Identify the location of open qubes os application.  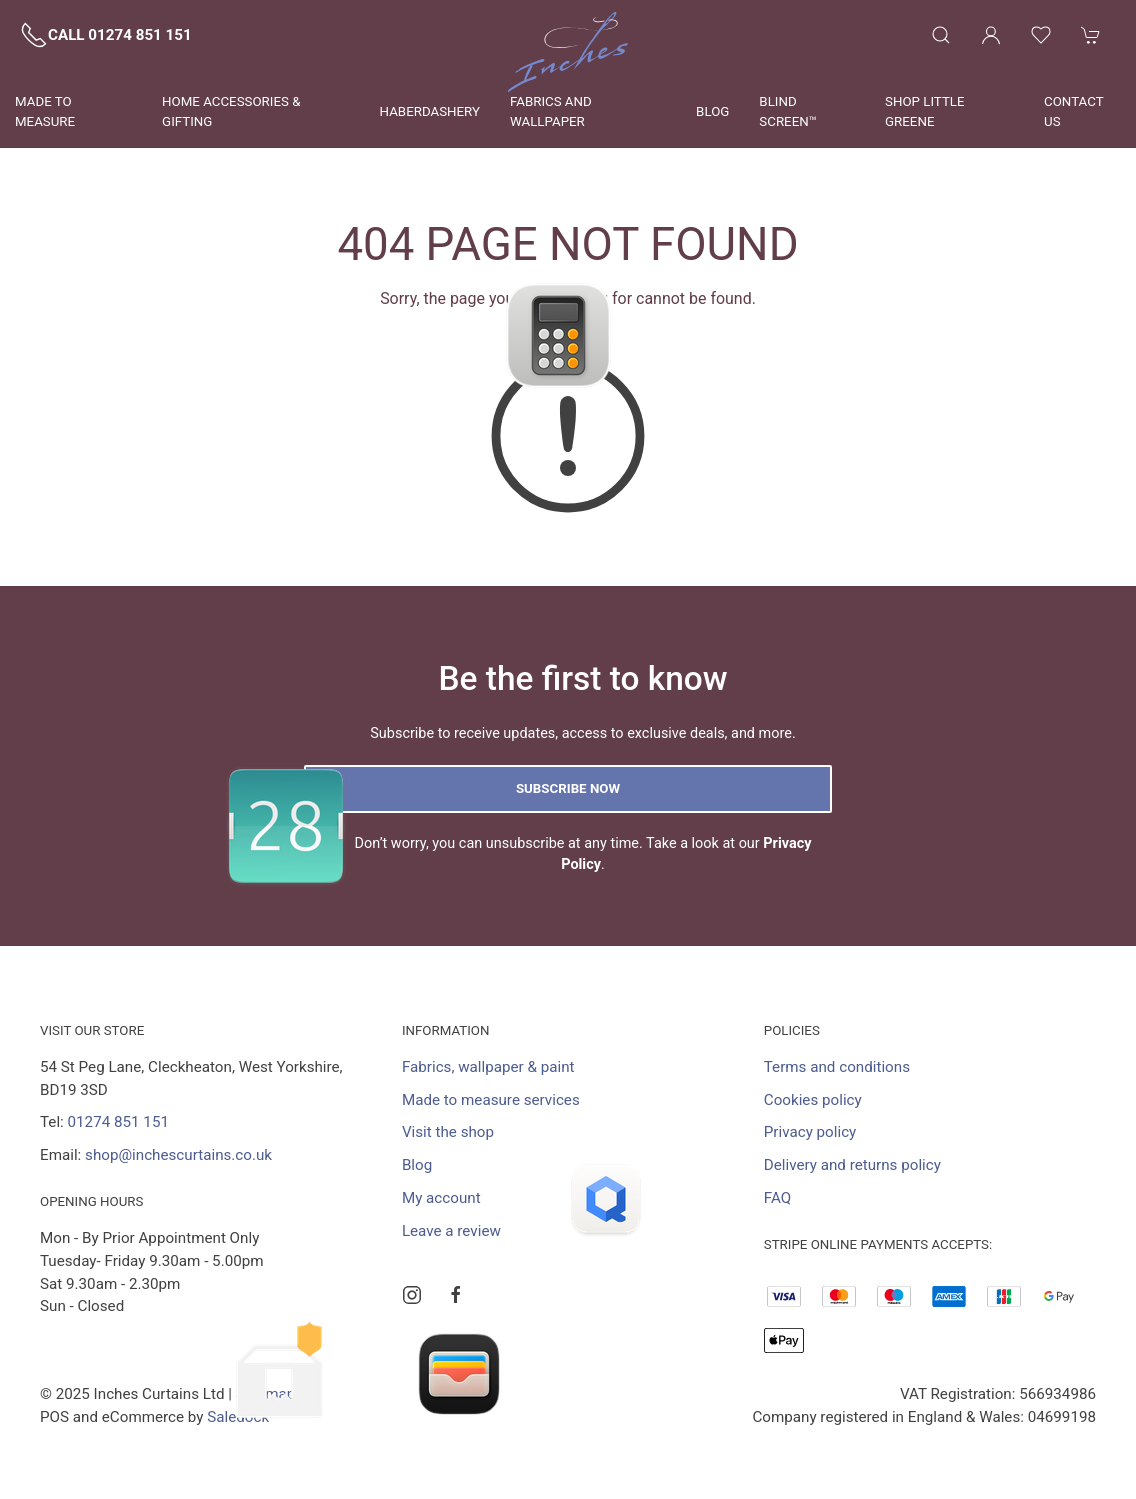
(606, 1199).